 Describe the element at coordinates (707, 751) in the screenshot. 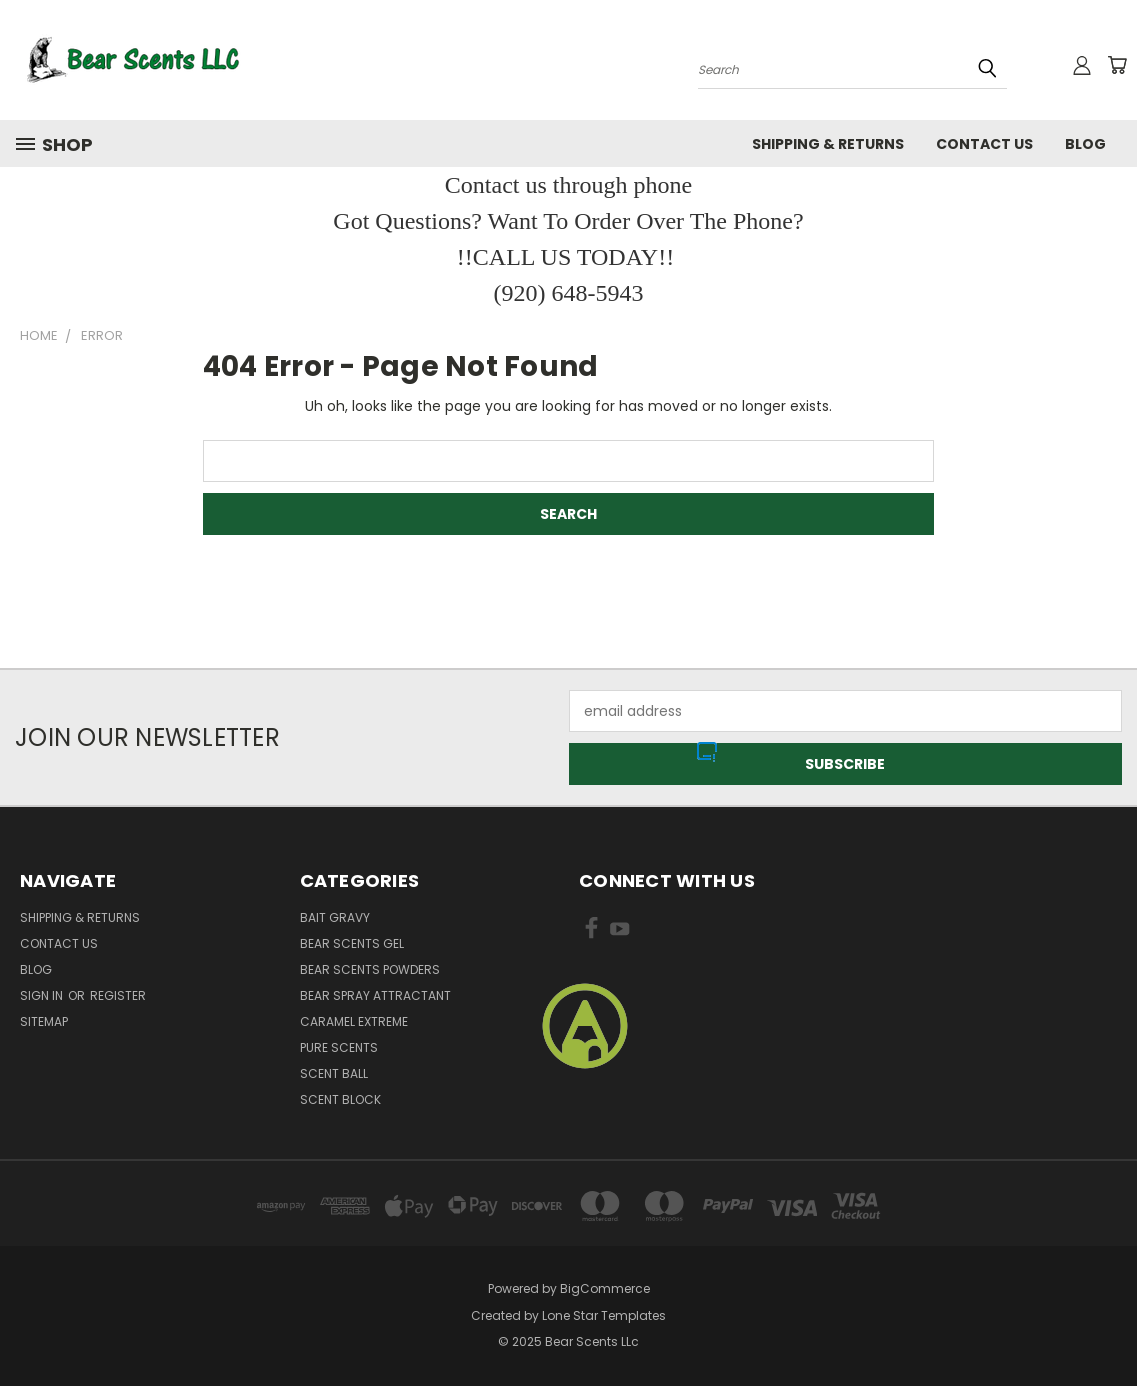

I see `indicates a tablet device error or warning` at that location.